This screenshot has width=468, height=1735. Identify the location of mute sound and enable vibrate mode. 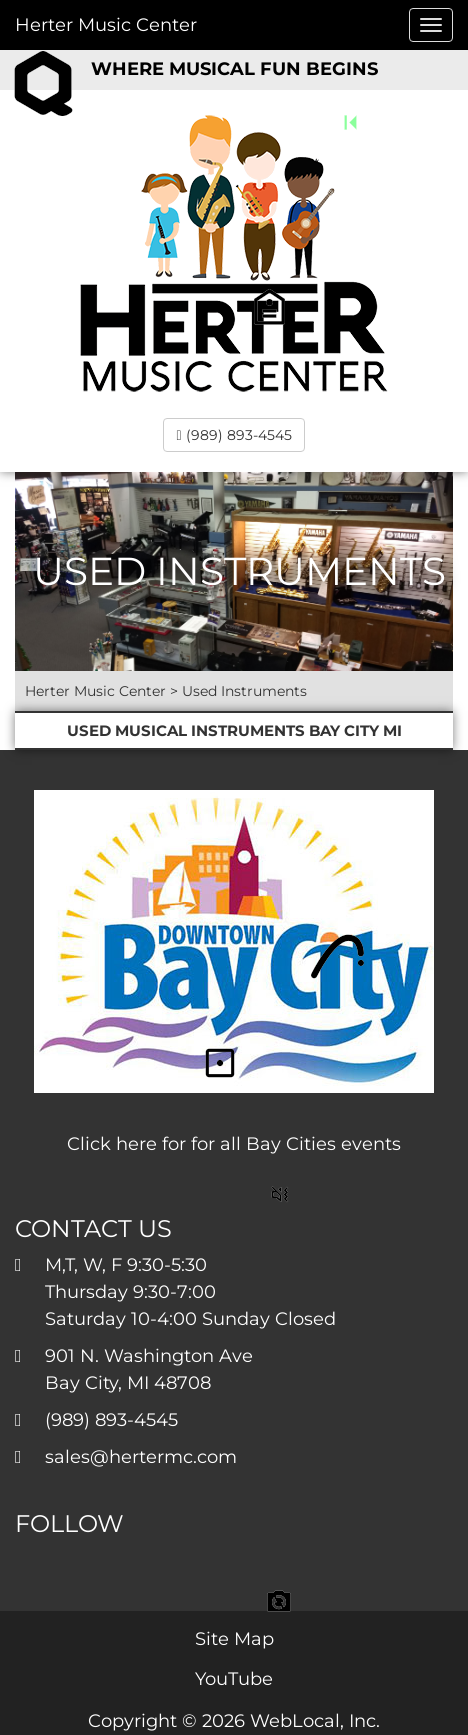
(280, 1194).